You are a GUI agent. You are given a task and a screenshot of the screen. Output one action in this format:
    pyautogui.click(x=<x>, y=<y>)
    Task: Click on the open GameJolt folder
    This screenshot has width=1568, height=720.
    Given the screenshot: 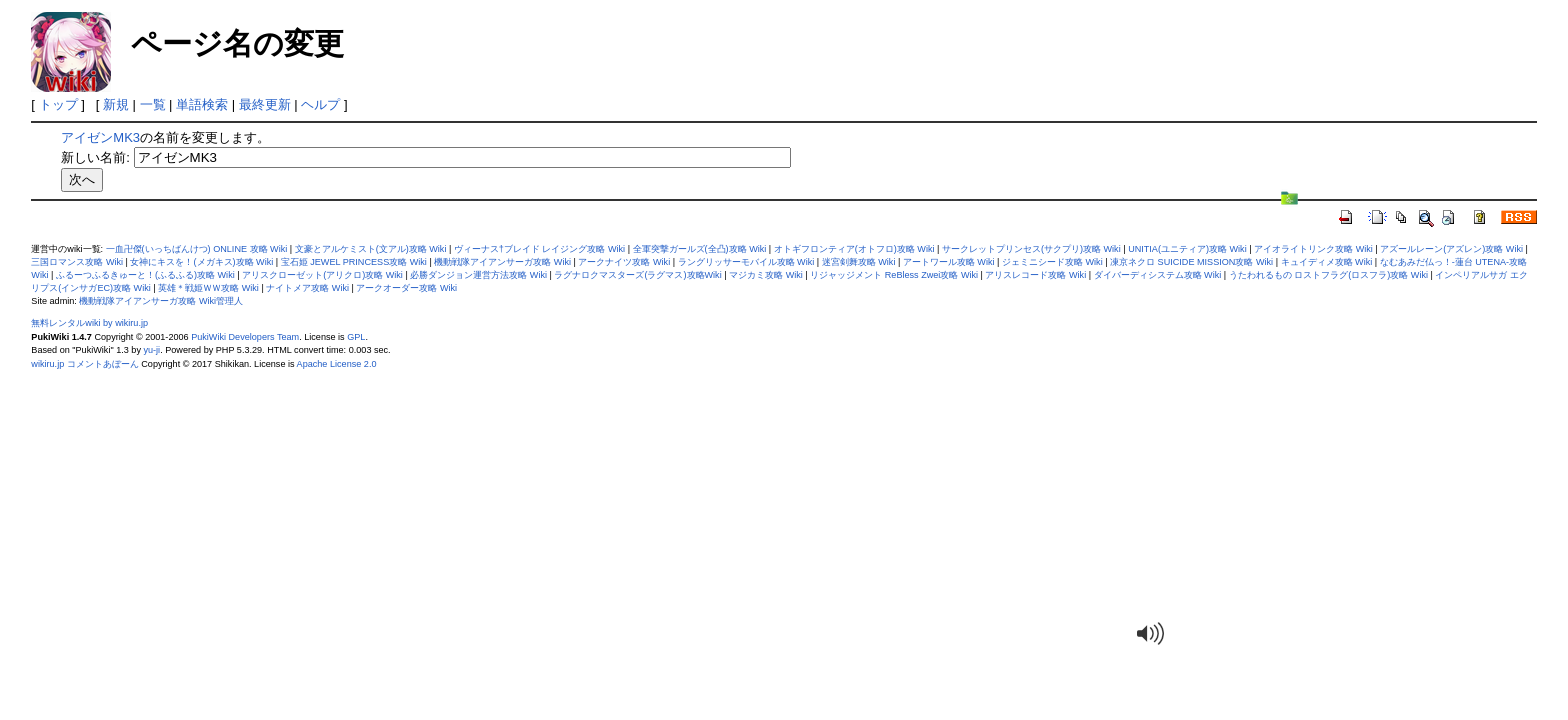 What is the action you would take?
    pyautogui.click(x=1289, y=198)
    